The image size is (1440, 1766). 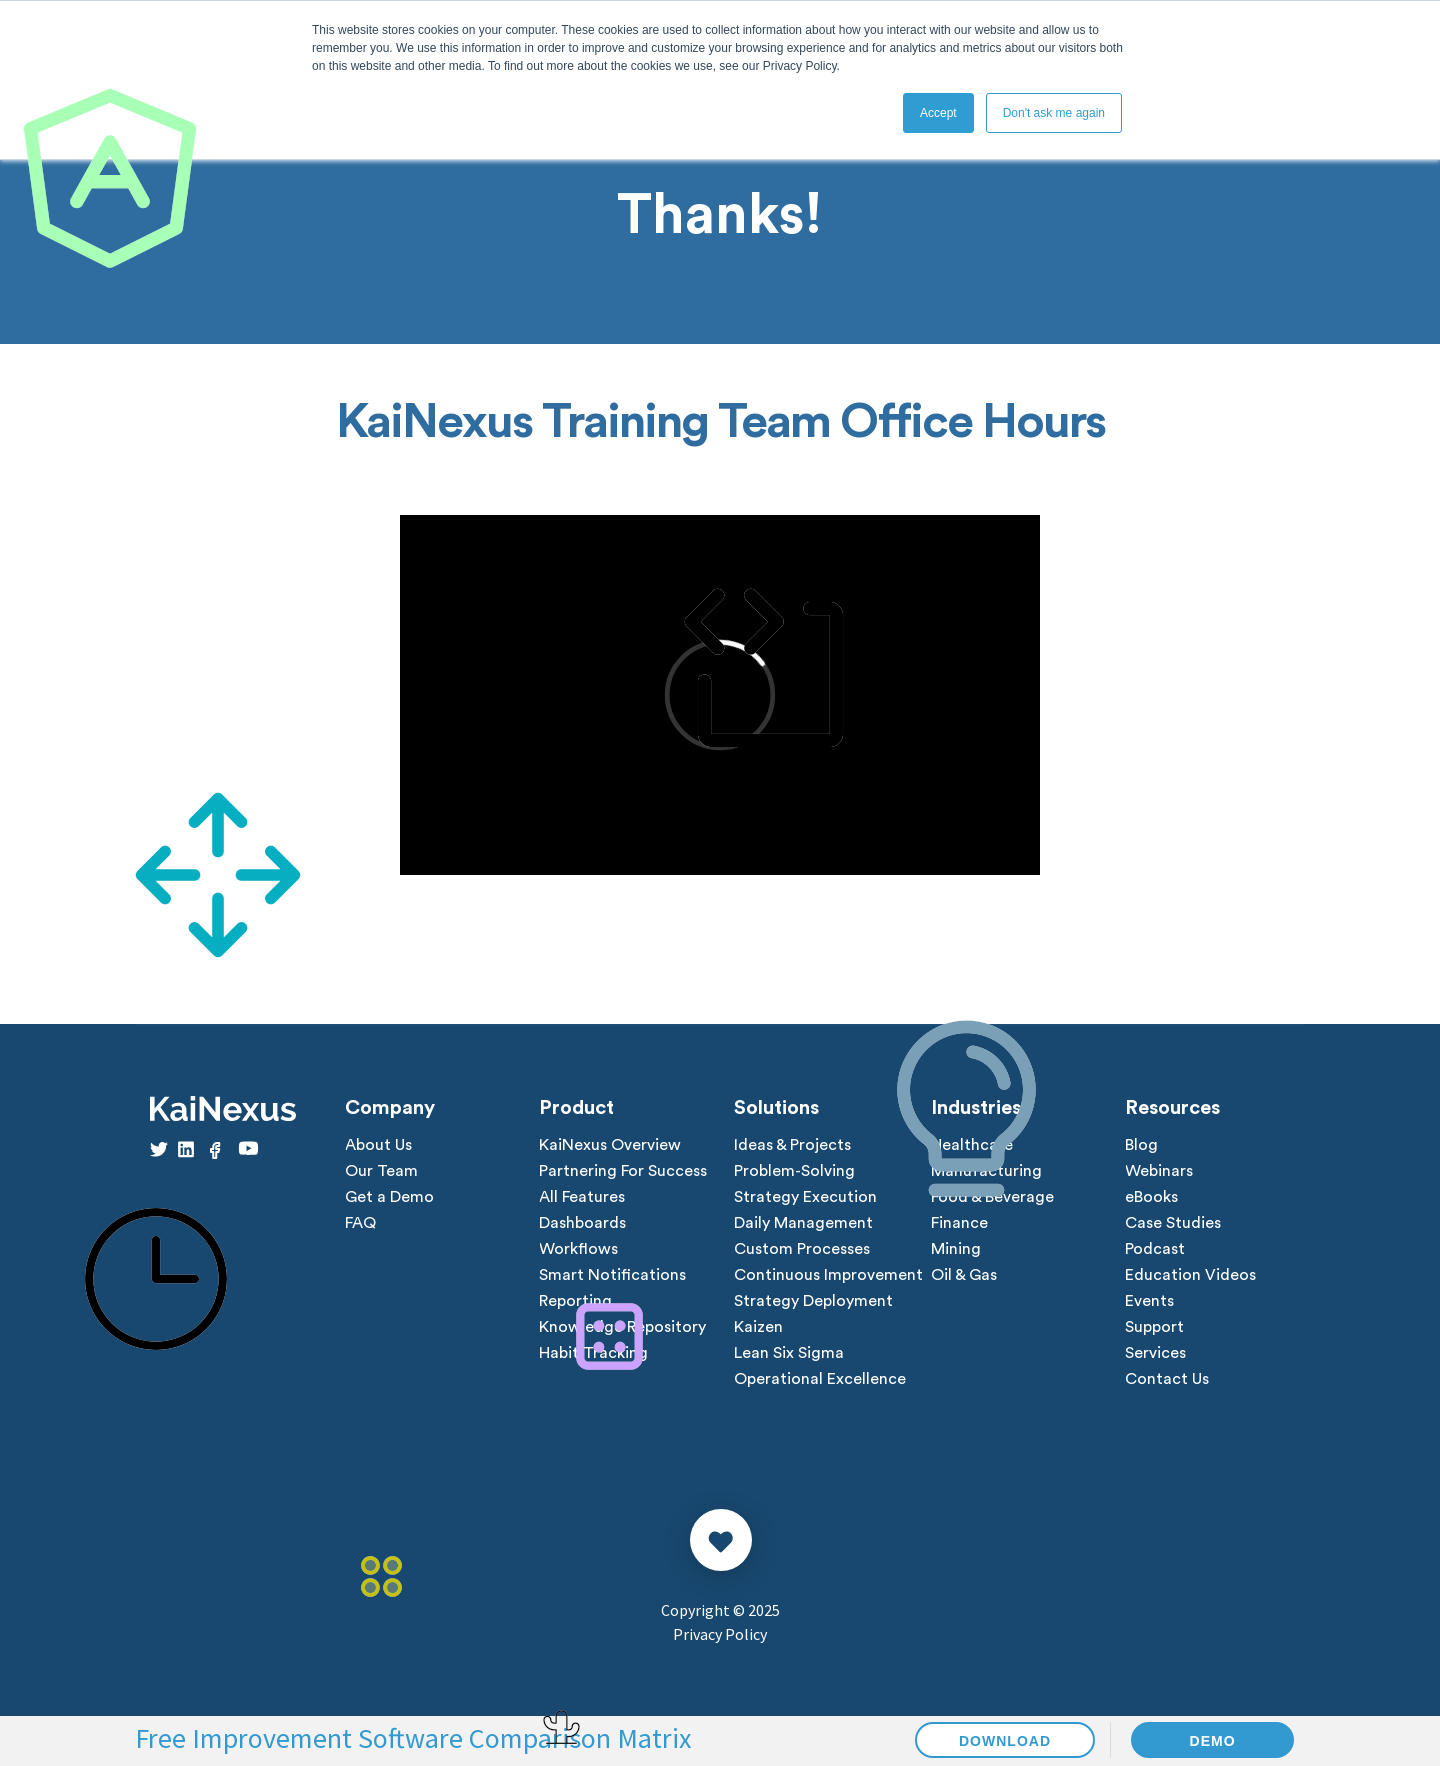 What do you see at coordinates (770, 674) in the screenshot?
I see `insert a code block or snippet` at bounding box center [770, 674].